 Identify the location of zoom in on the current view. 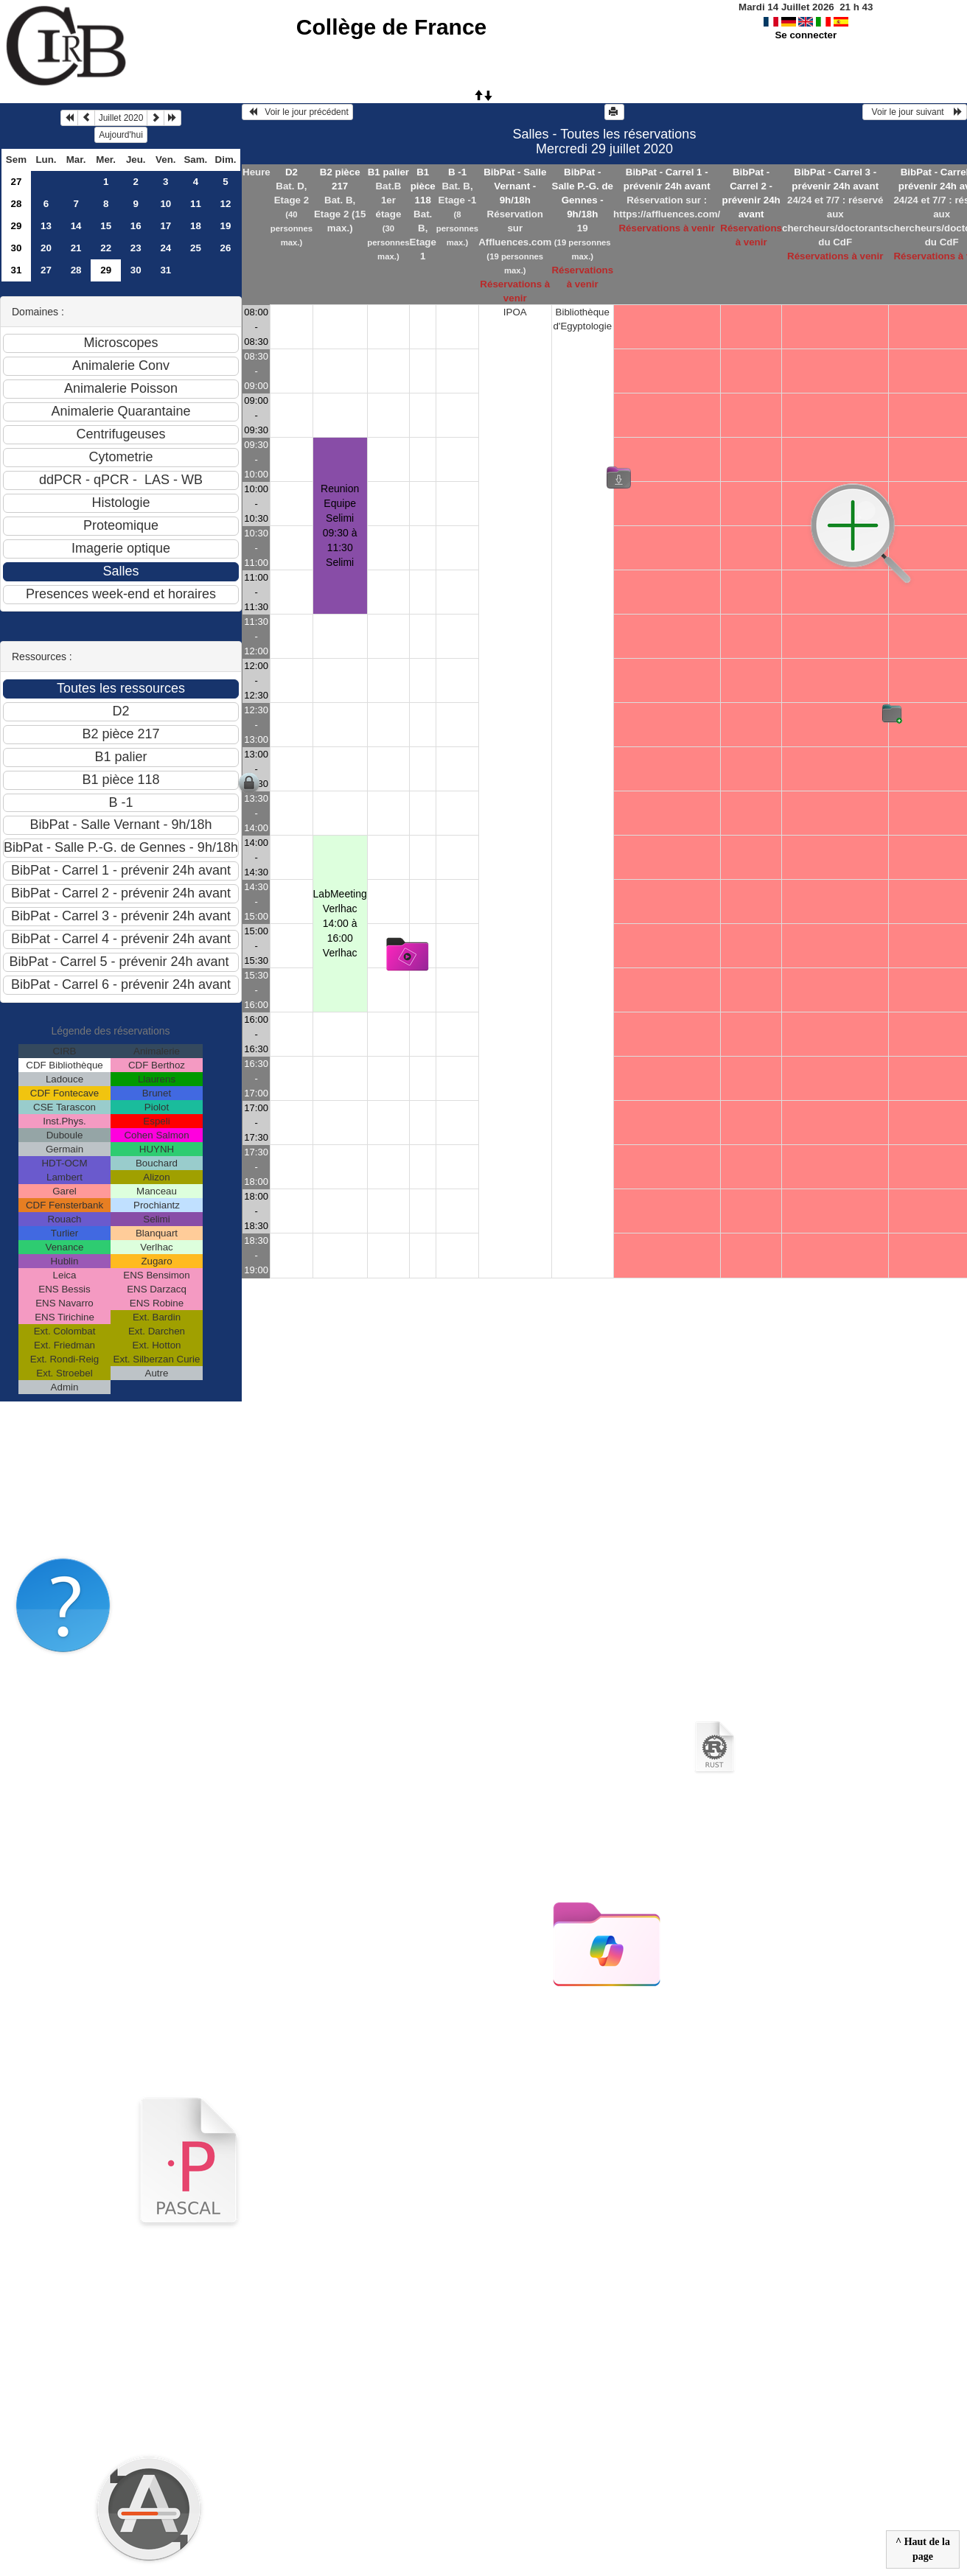
(859, 532).